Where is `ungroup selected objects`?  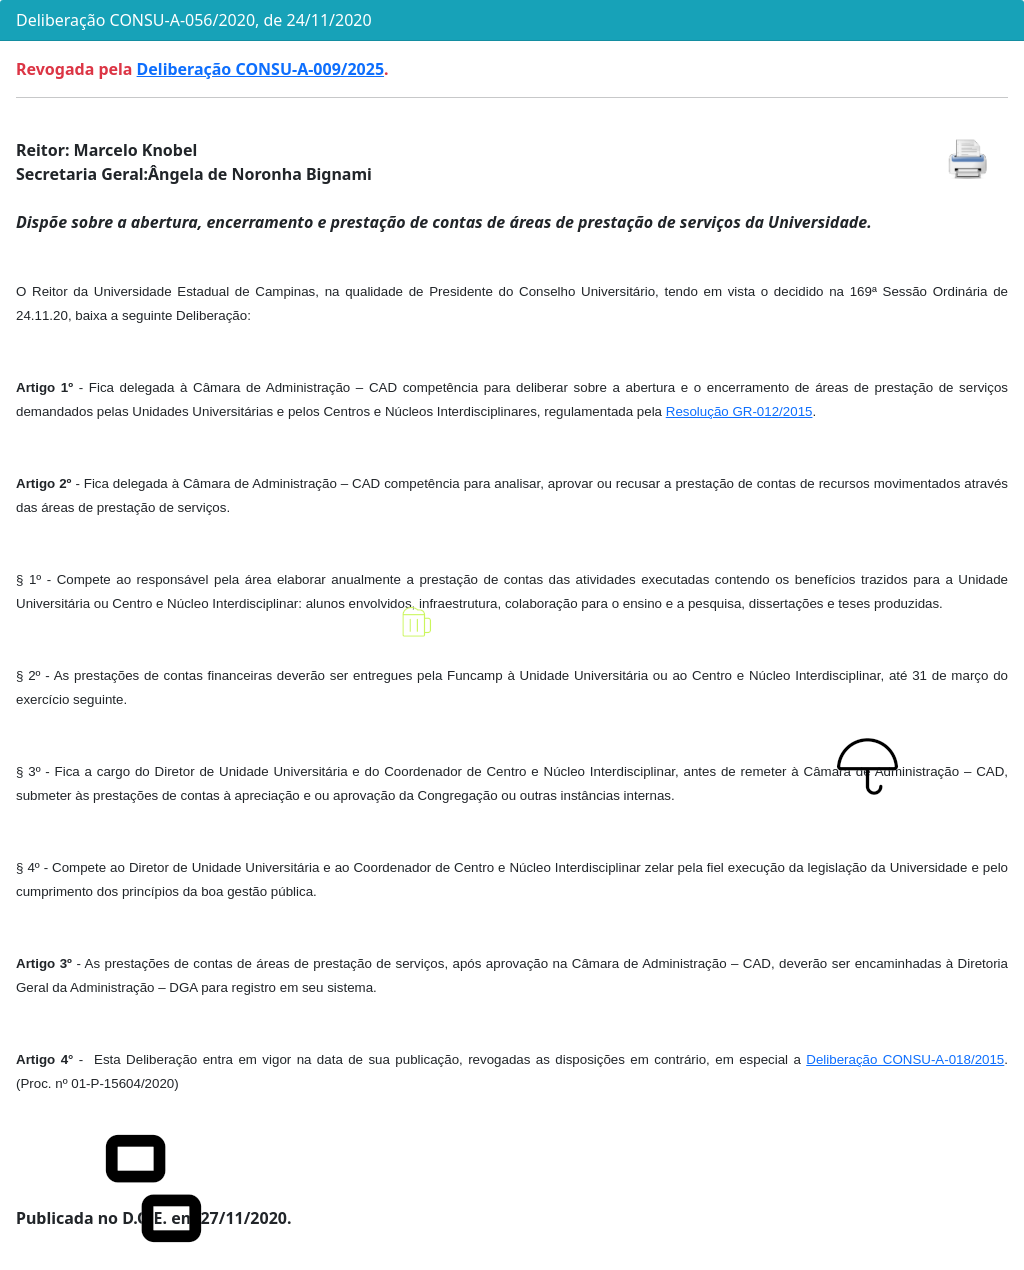
ungroup selected objects is located at coordinates (153, 1188).